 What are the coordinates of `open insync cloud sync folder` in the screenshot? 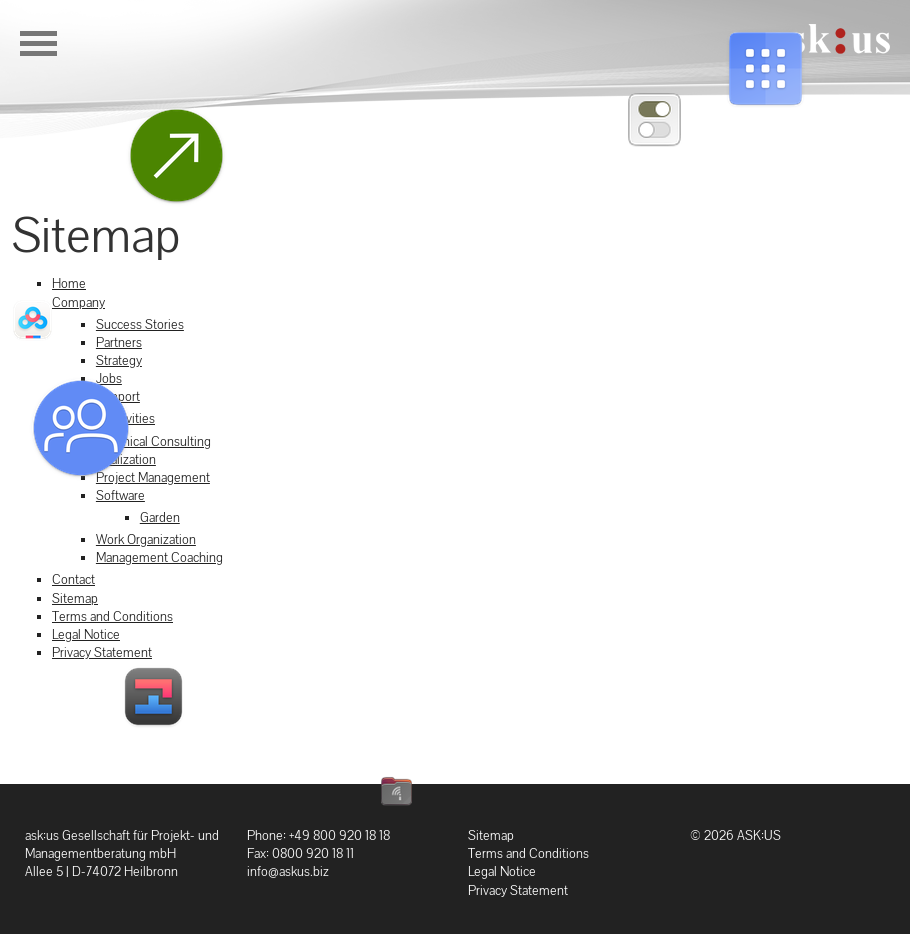 It's located at (396, 790).